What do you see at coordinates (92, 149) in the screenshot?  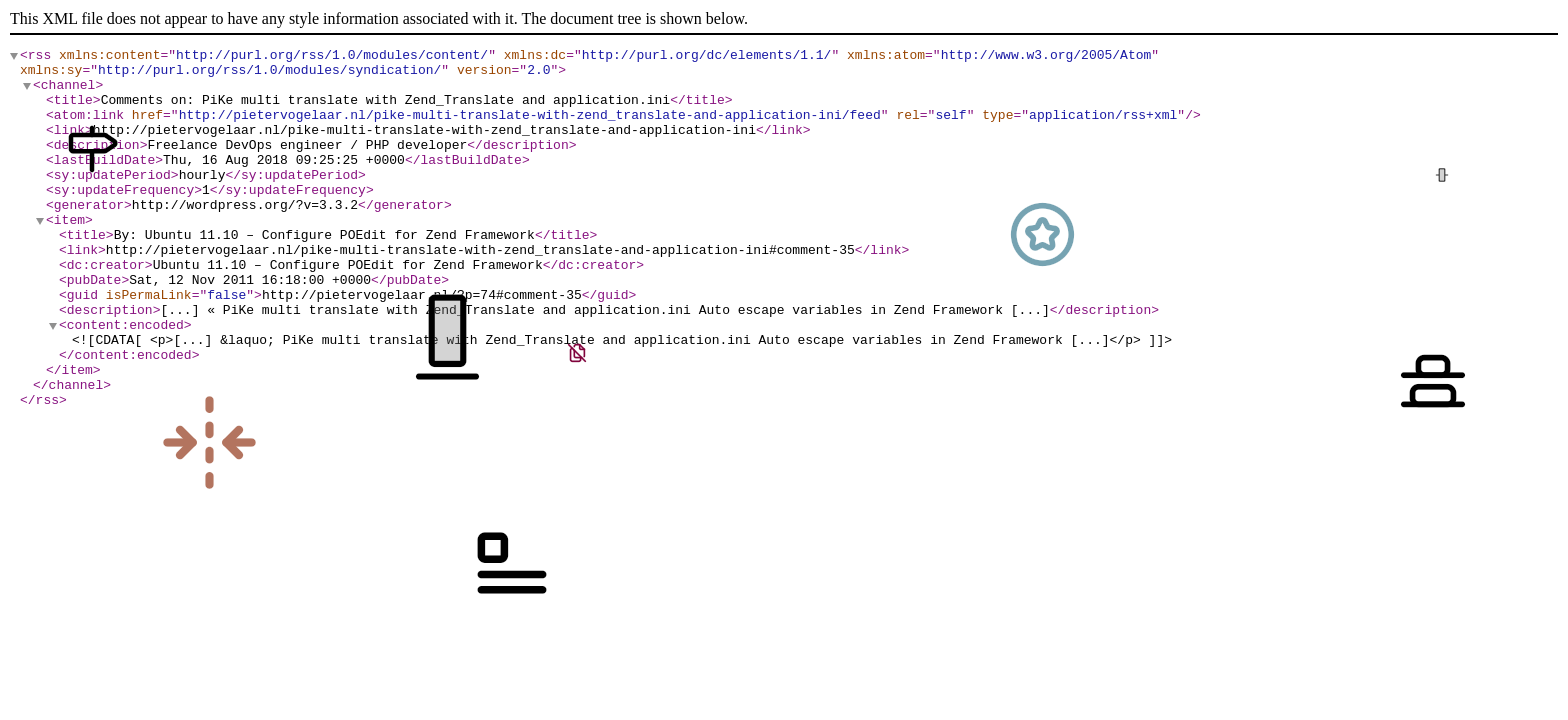 I see `navigate to project milestones` at bounding box center [92, 149].